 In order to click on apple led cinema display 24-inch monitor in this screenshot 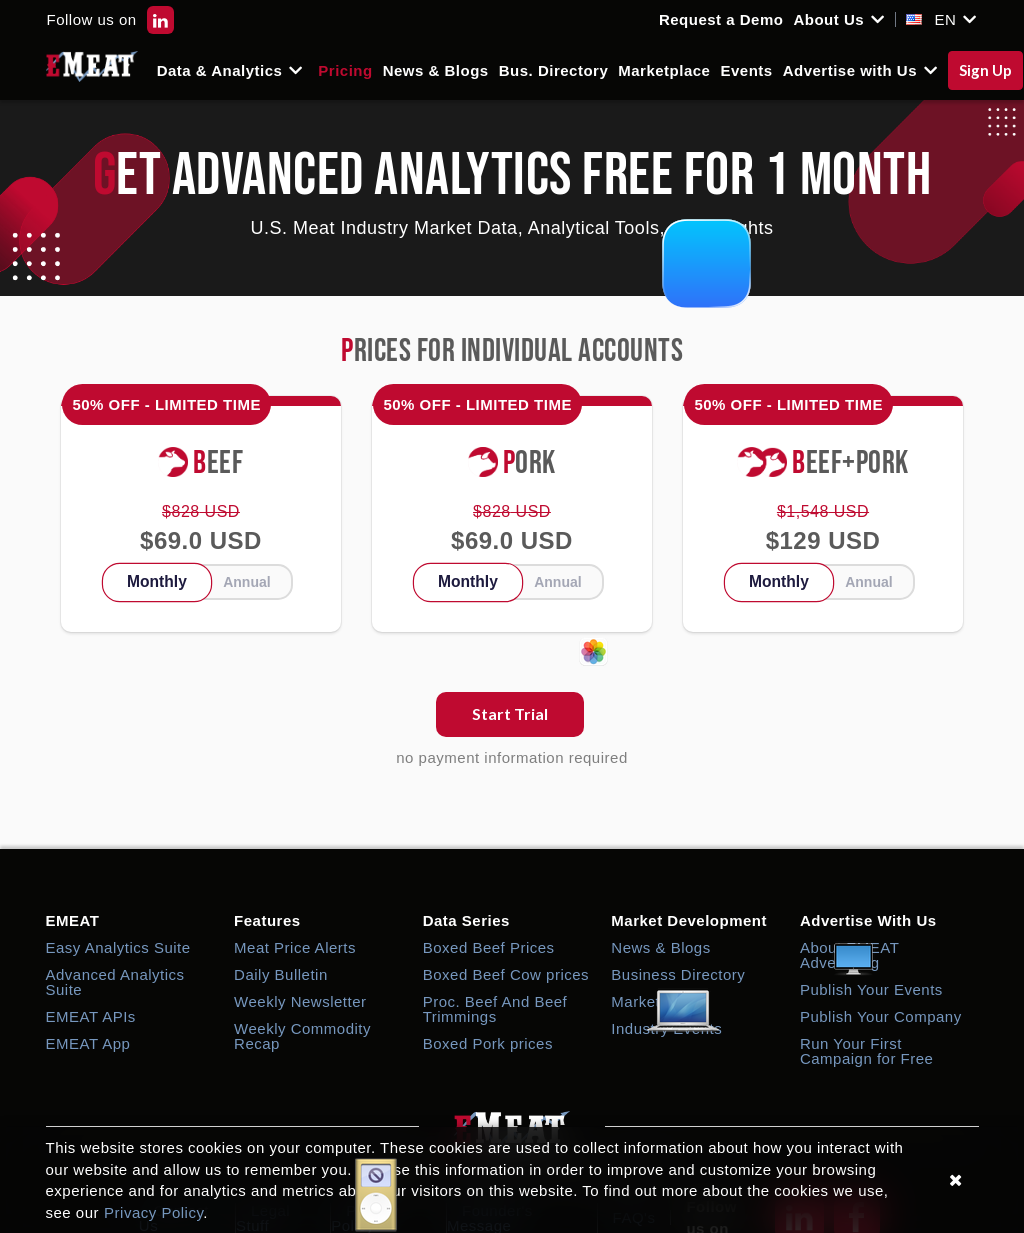, I will do `click(853, 952)`.